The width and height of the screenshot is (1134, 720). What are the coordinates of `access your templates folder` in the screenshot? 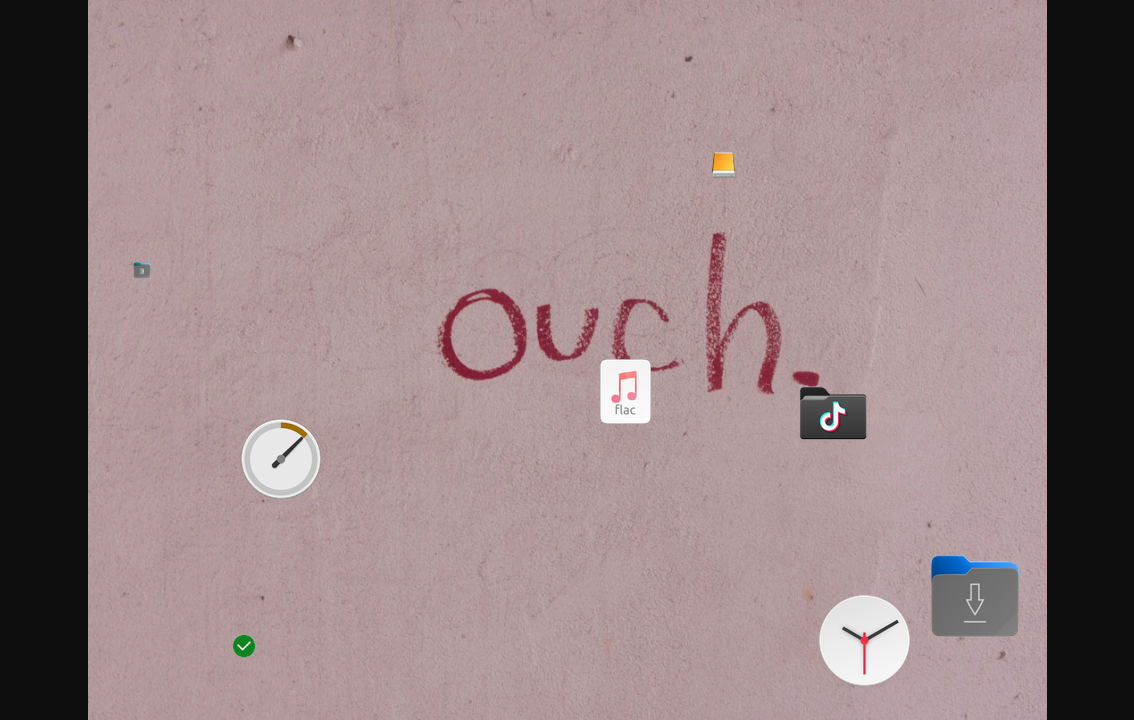 It's located at (142, 270).